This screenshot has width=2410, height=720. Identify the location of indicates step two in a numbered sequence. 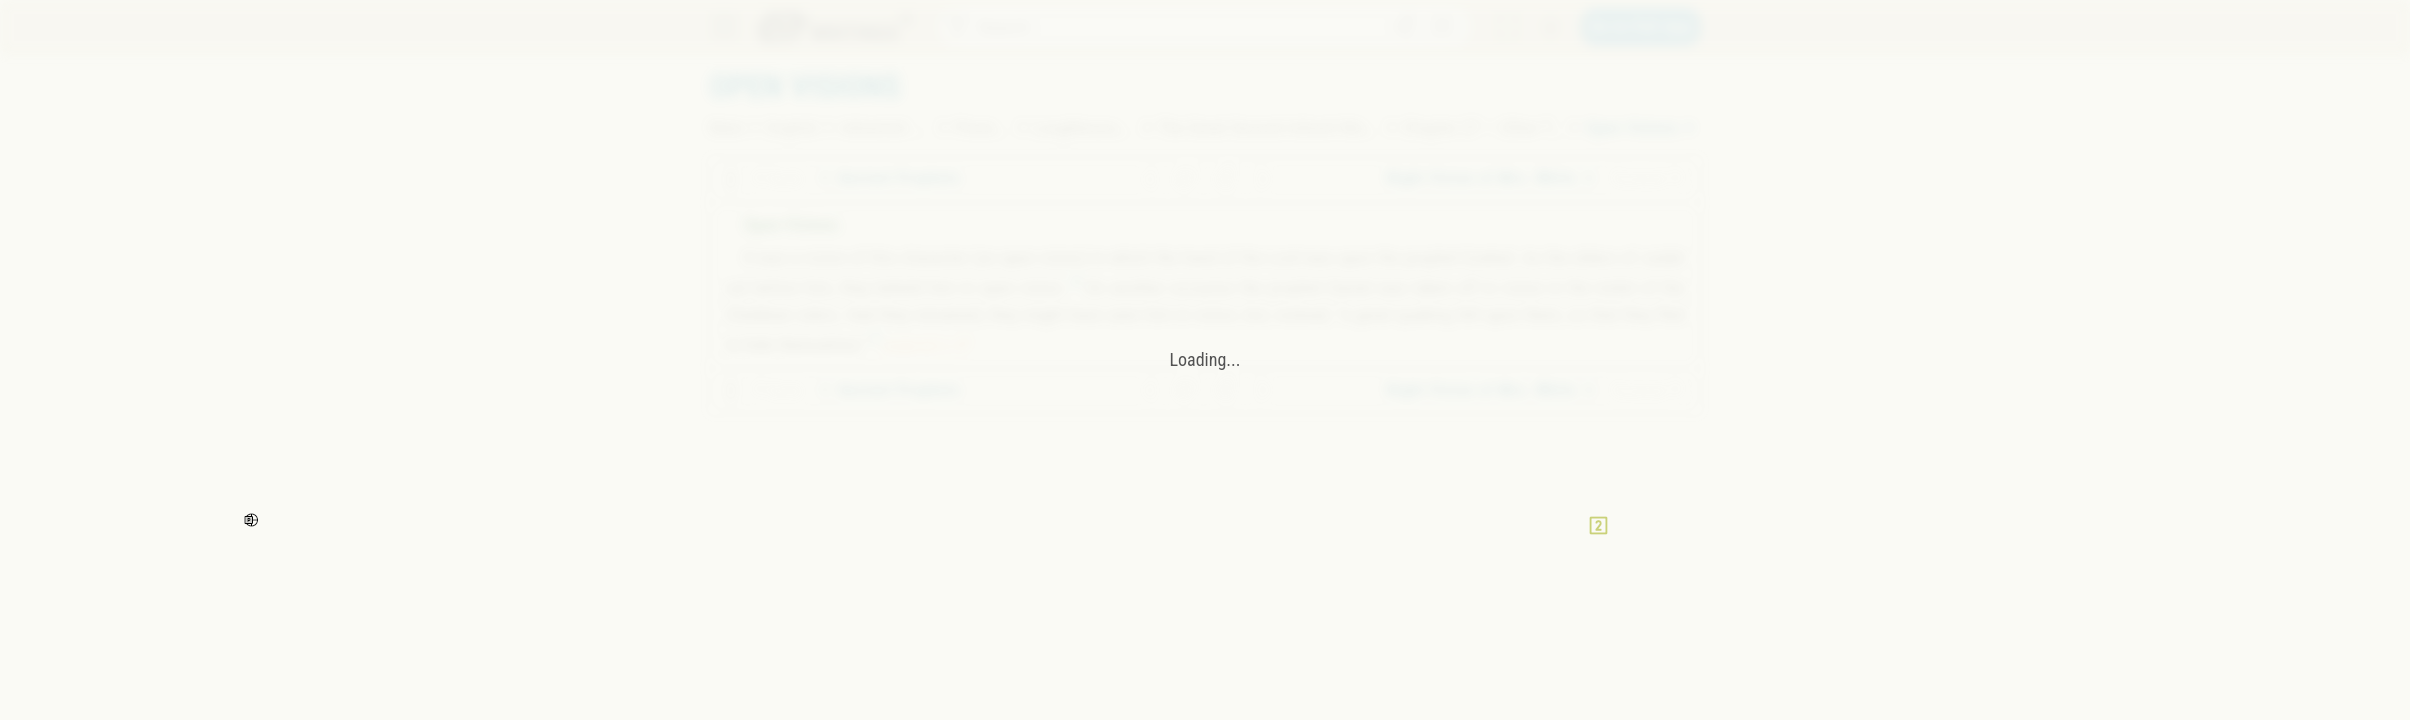
(1598, 525).